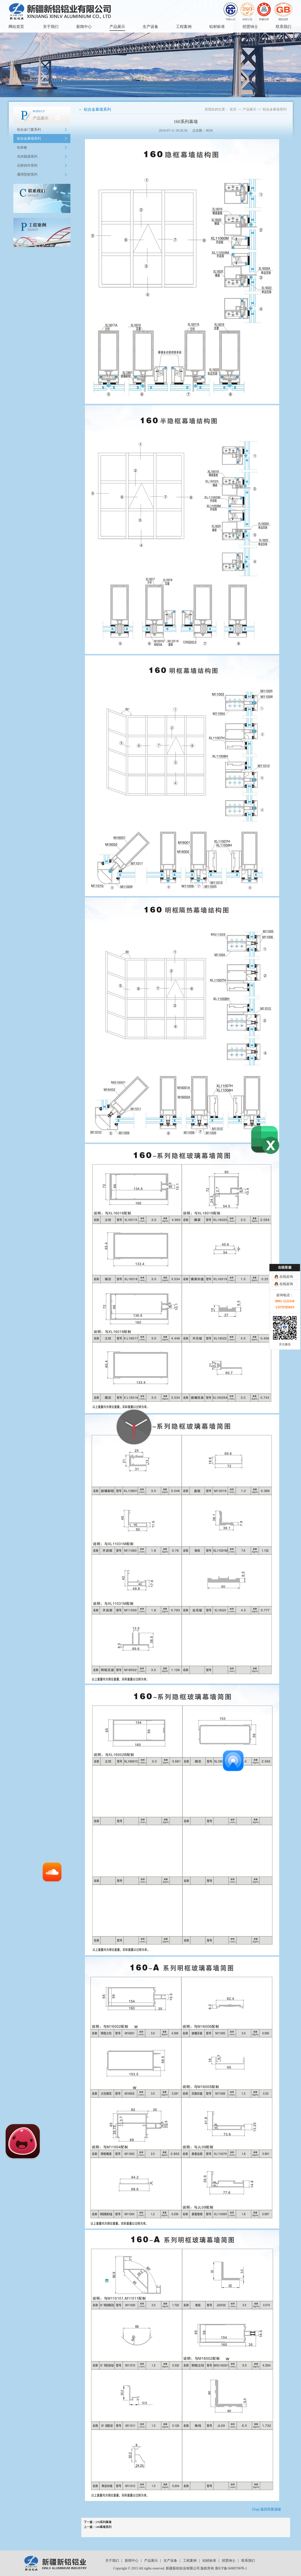 The image size is (301, 2576). Describe the element at coordinates (233, 1761) in the screenshot. I see `open airdrop to share files with nearby devices` at that location.